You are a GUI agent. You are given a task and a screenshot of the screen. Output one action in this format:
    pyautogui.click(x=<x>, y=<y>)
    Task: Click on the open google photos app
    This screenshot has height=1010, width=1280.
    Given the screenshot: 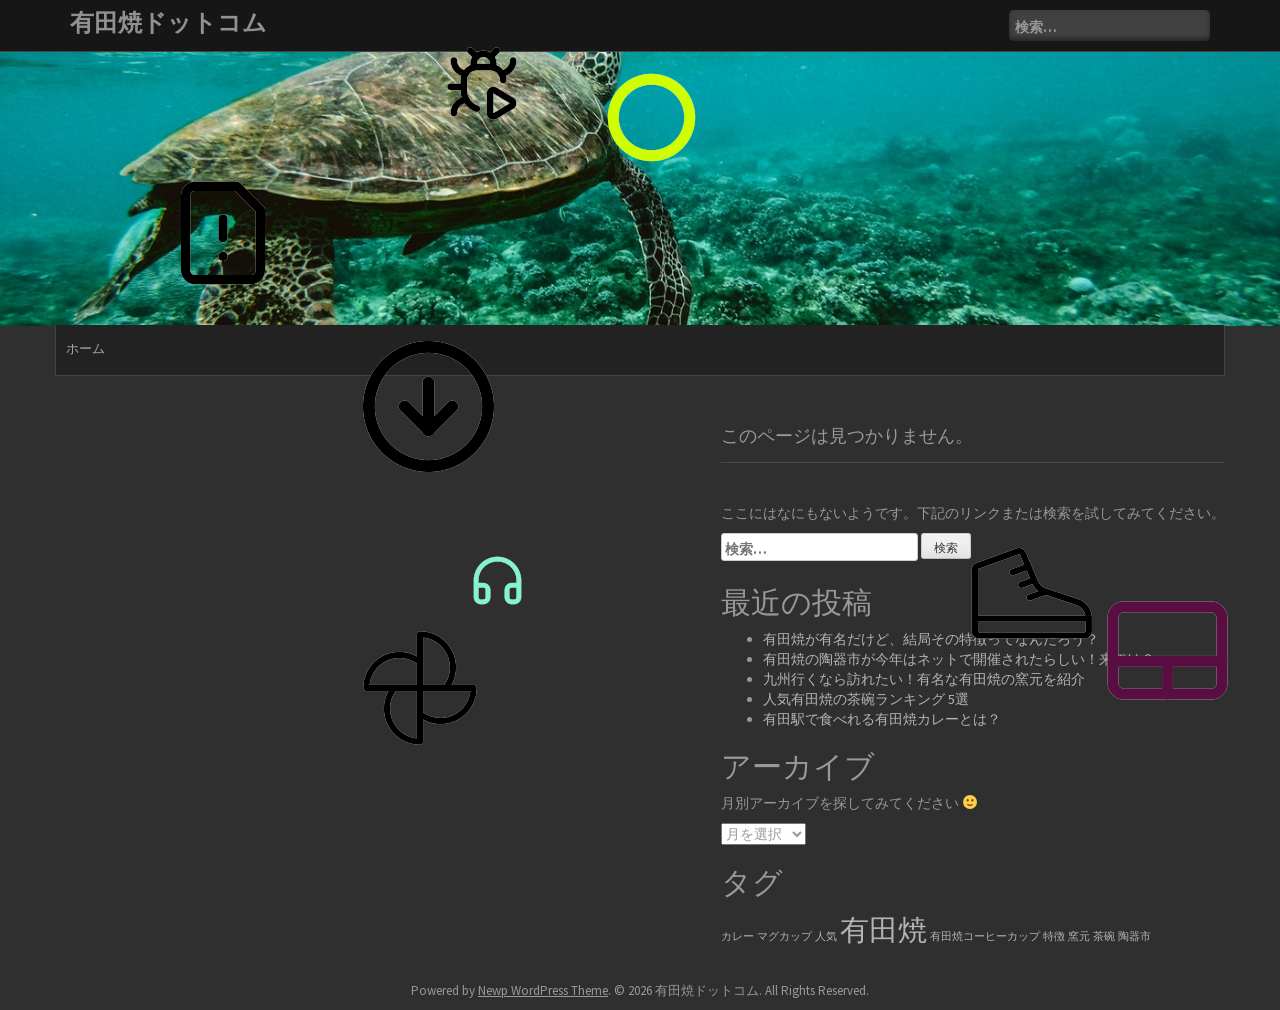 What is the action you would take?
    pyautogui.click(x=420, y=688)
    